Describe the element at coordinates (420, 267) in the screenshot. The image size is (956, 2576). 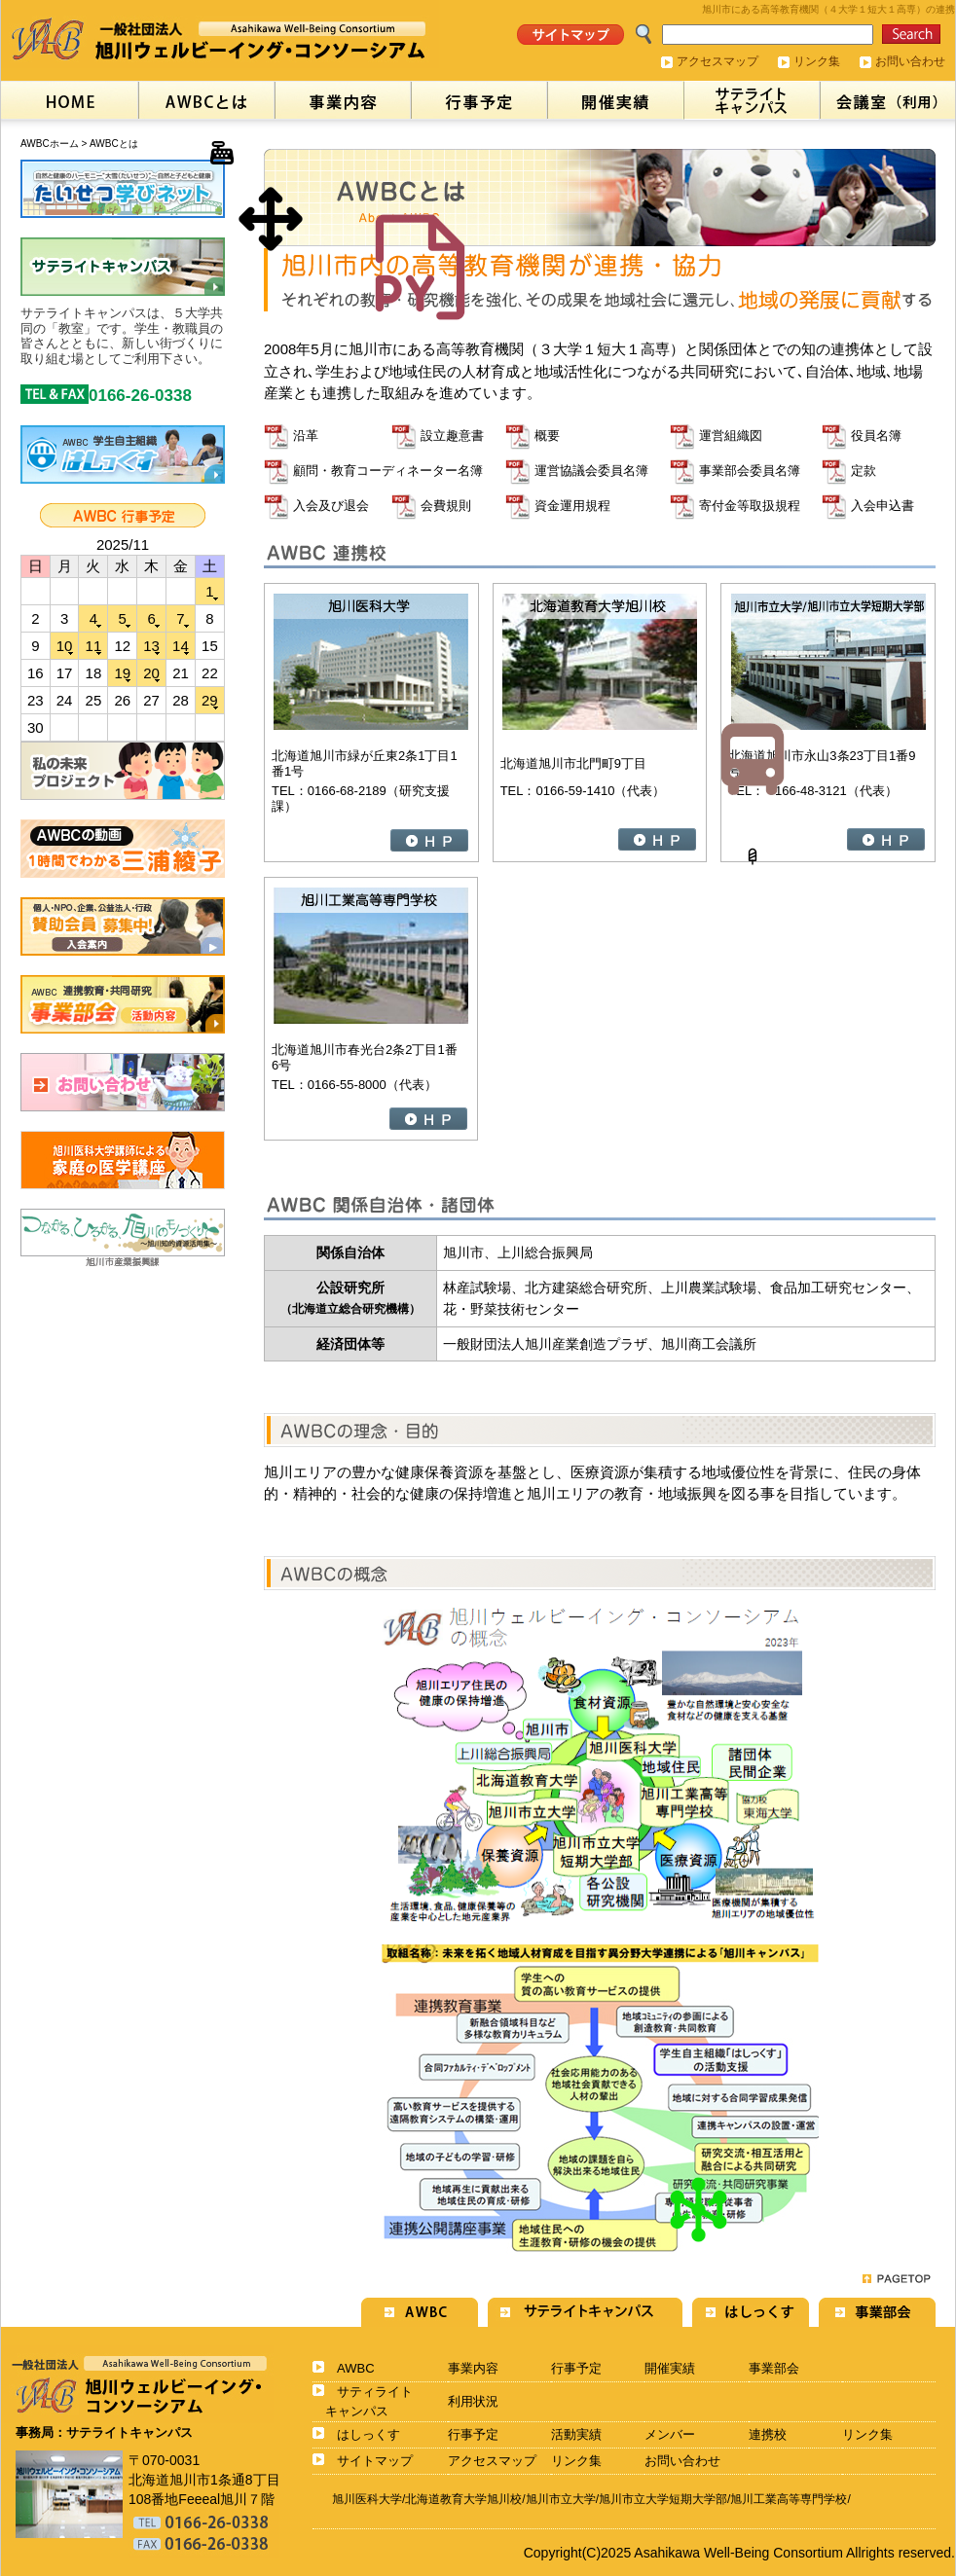
I see `a python script or .py file` at that location.